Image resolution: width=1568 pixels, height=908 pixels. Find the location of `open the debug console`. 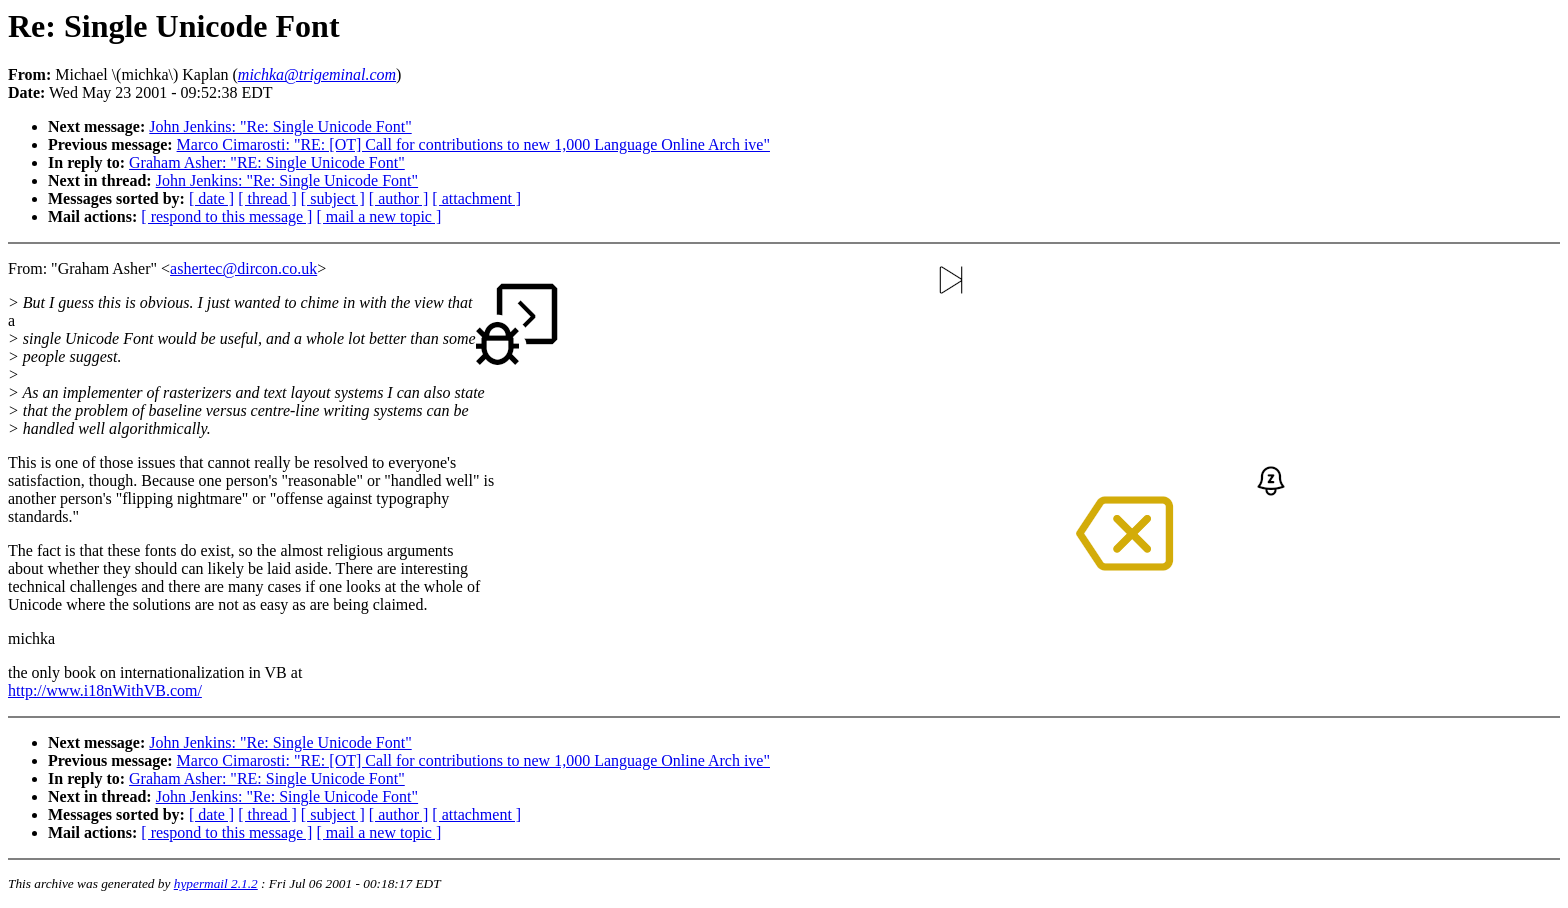

open the debug console is located at coordinates (519, 322).